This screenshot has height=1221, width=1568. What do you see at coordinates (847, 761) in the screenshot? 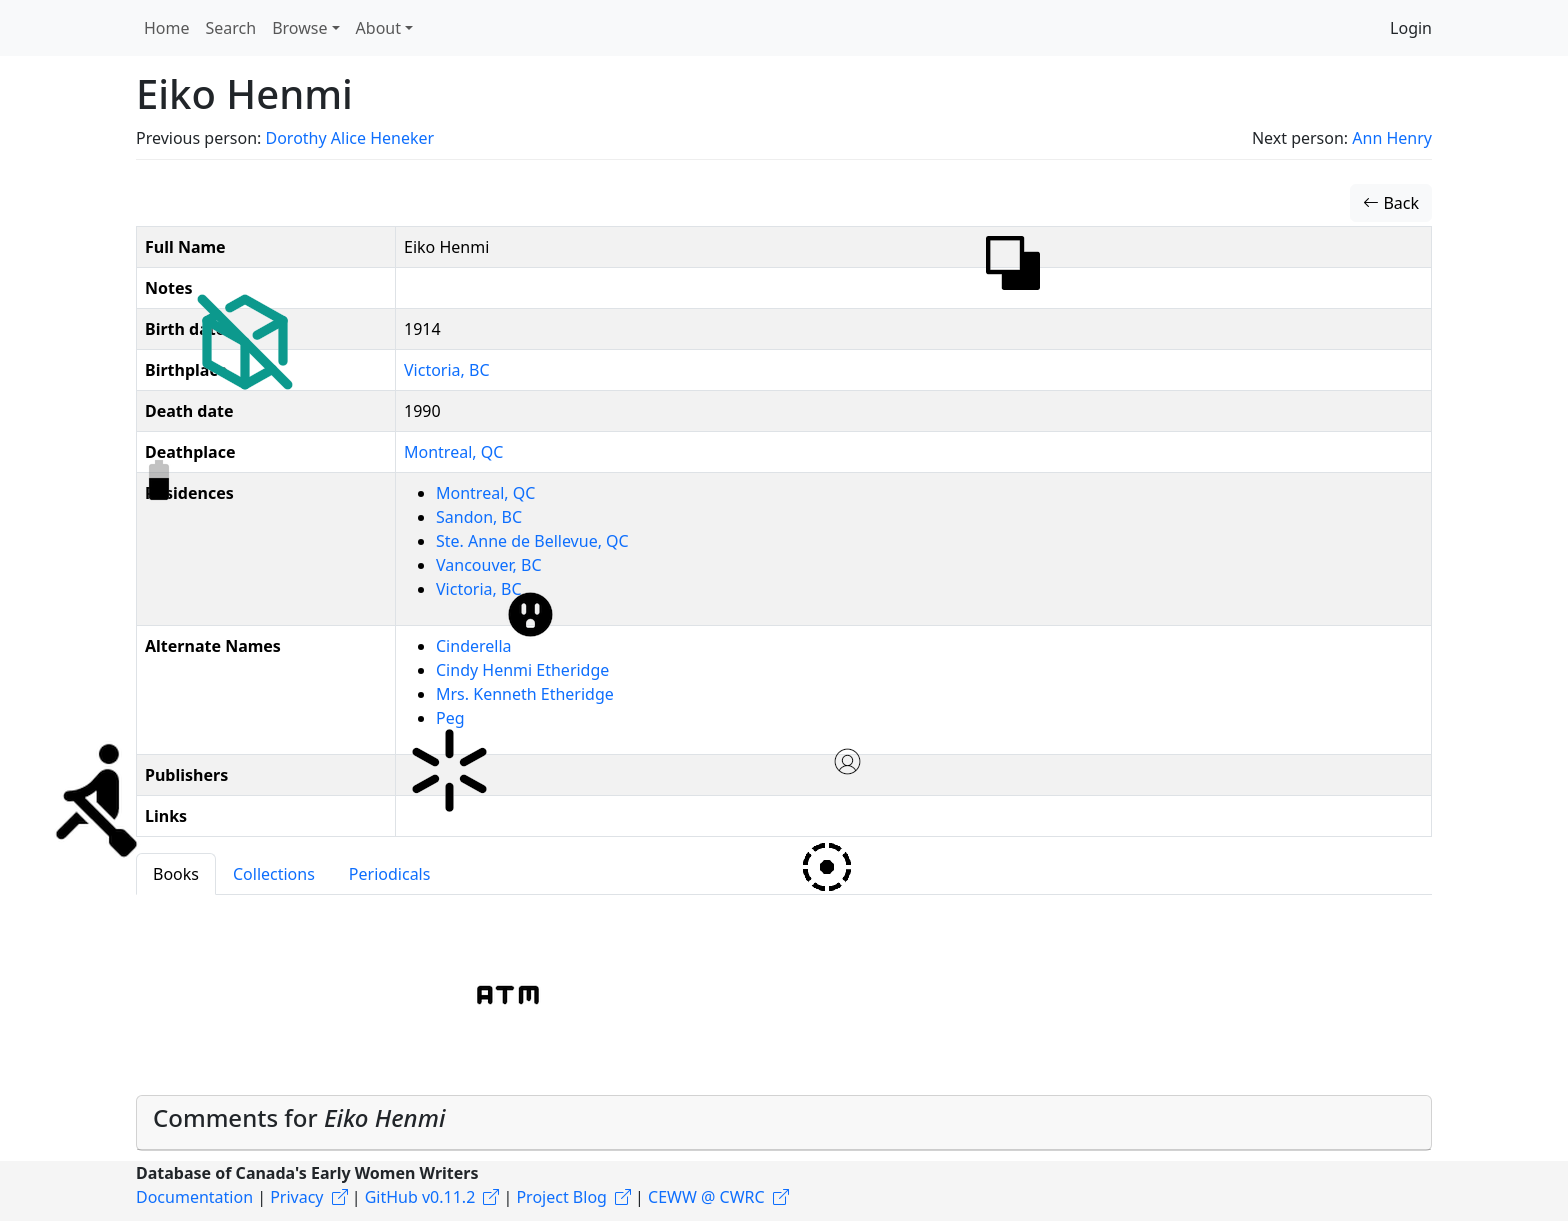
I see `view your profile` at bounding box center [847, 761].